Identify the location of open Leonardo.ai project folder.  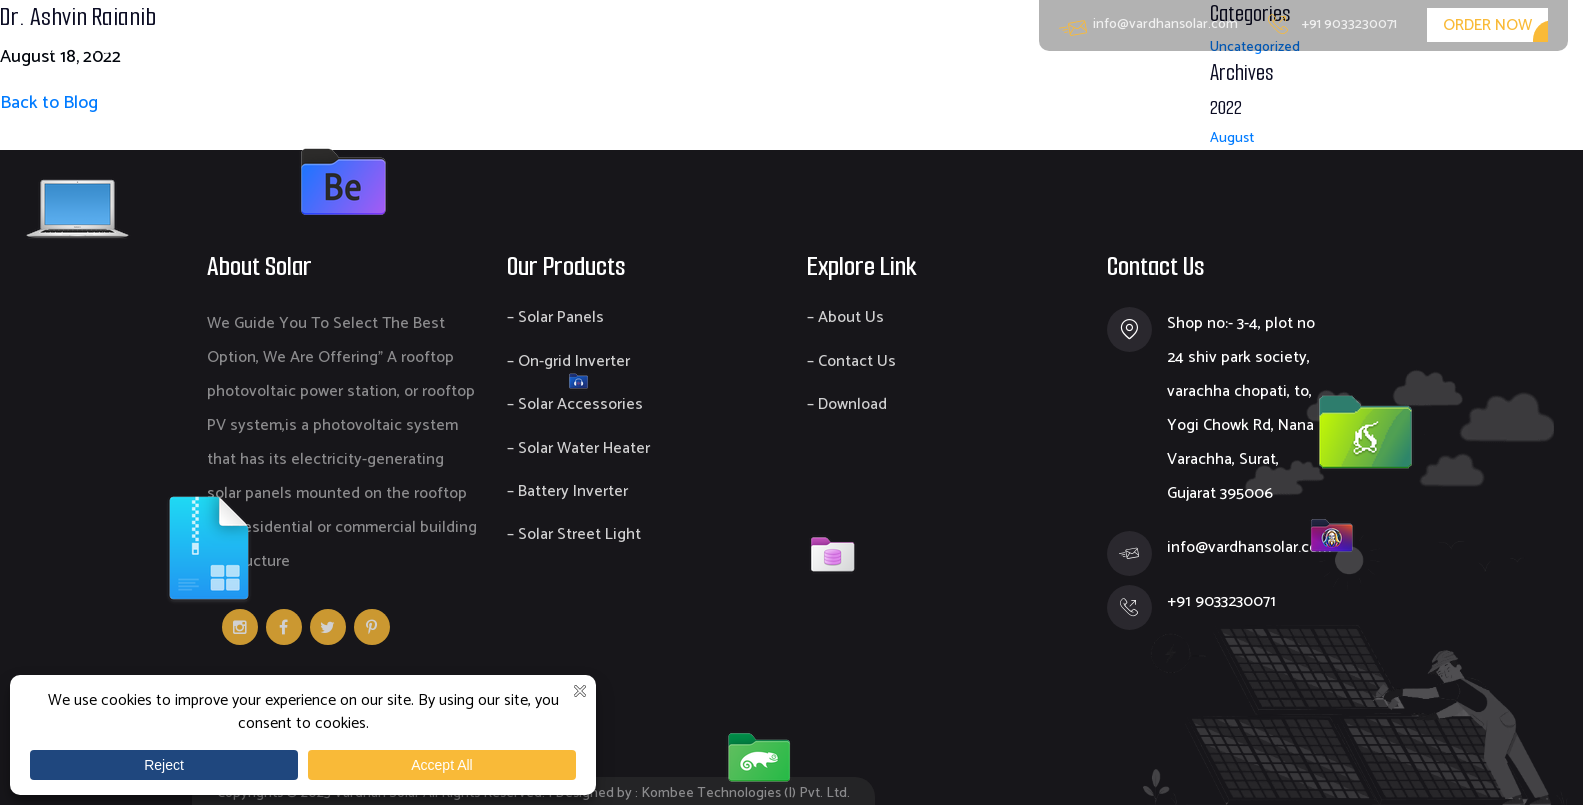
(1331, 536).